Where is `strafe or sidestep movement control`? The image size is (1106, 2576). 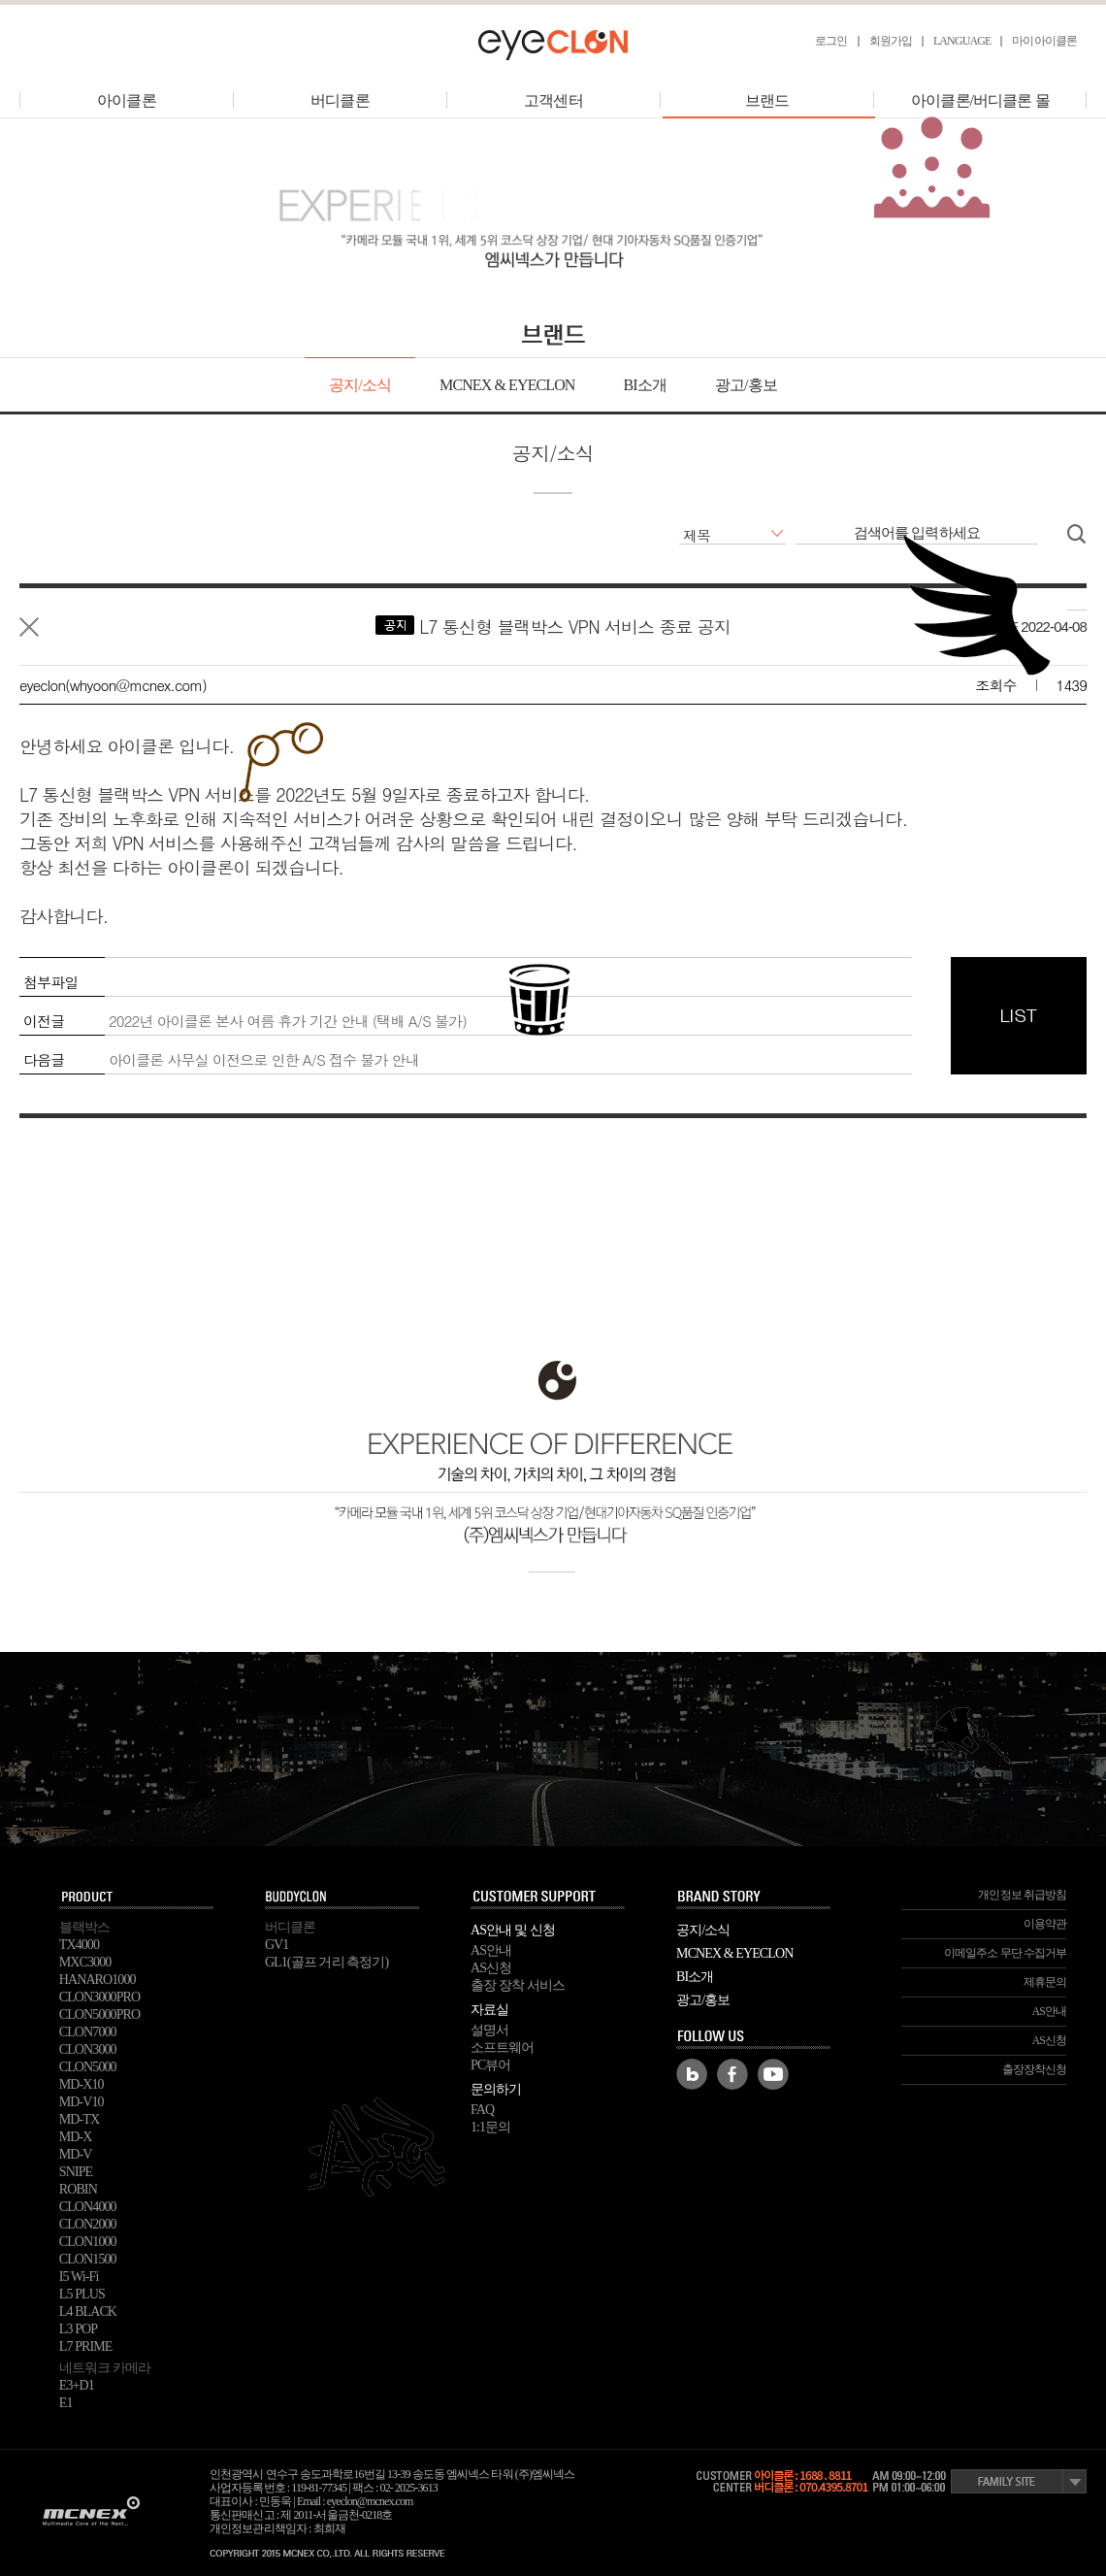 strafe or sidestep movement control is located at coordinates (972, 1745).